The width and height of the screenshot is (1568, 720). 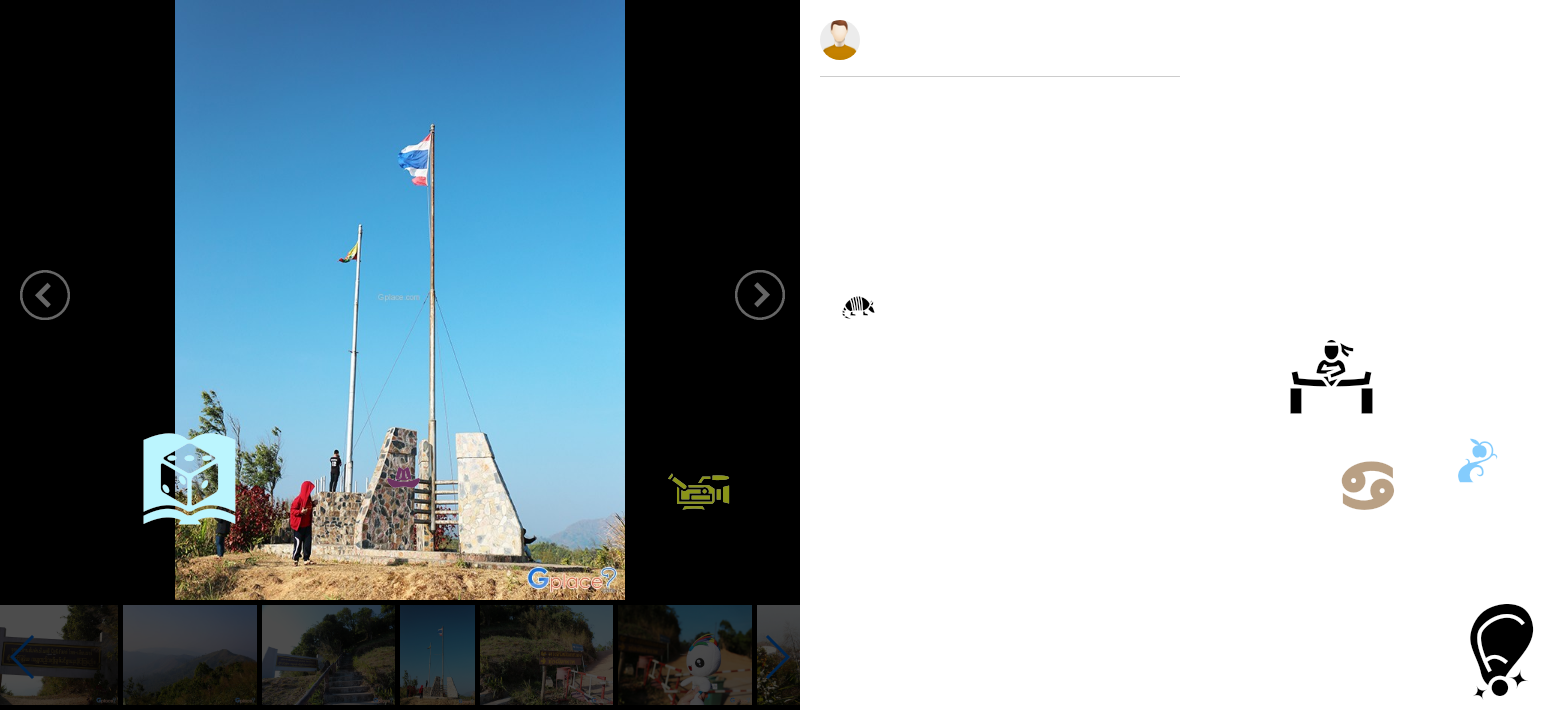 What do you see at coordinates (1331, 372) in the screenshot?
I see `flexibility or stretching exercise option` at bounding box center [1331, 372].